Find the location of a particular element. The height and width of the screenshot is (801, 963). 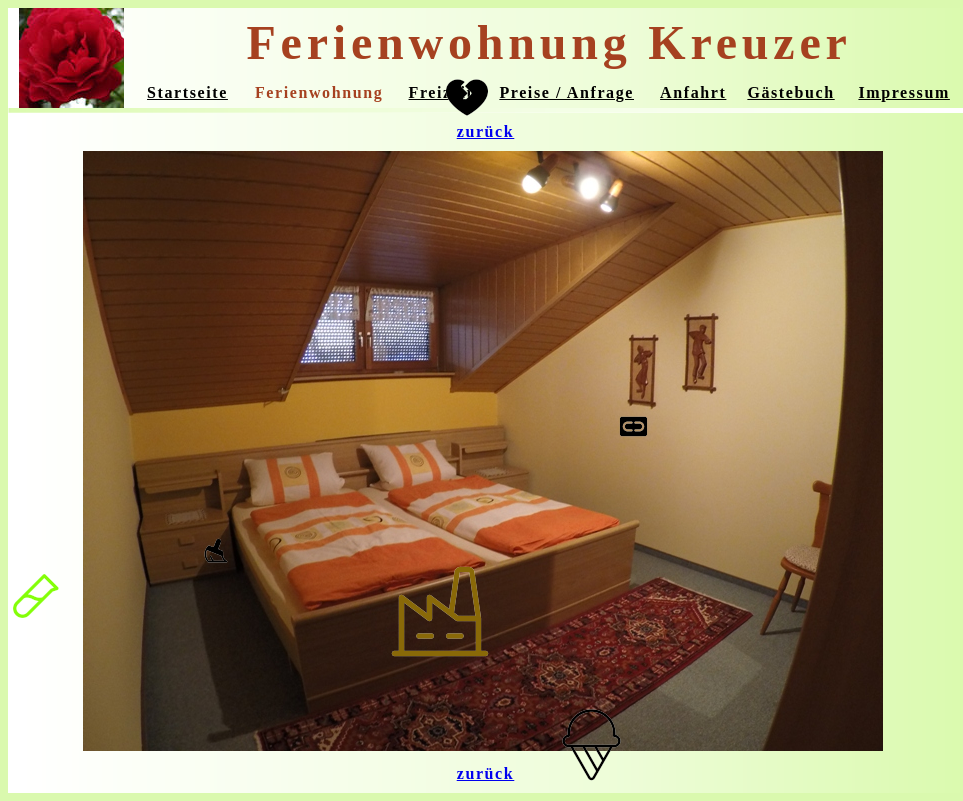

browse dessert or ice cream options is located at coordinates (591, 743).